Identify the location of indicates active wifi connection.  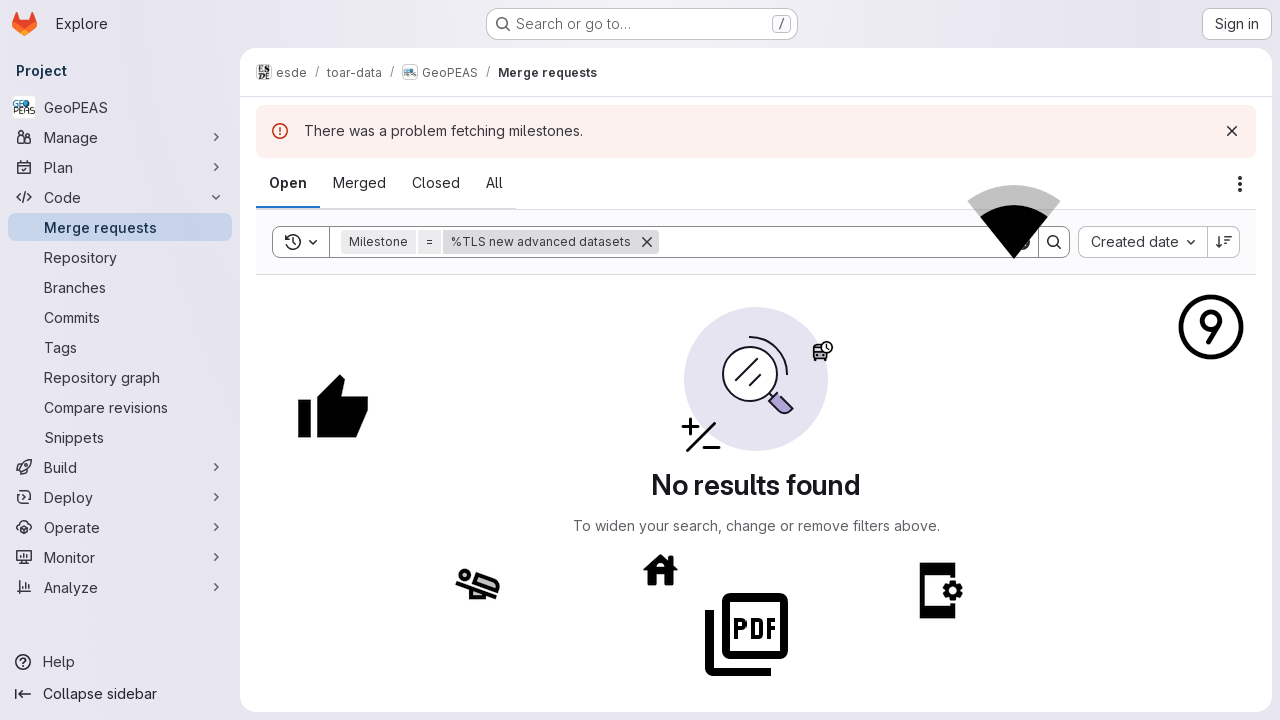
(1014, 221).